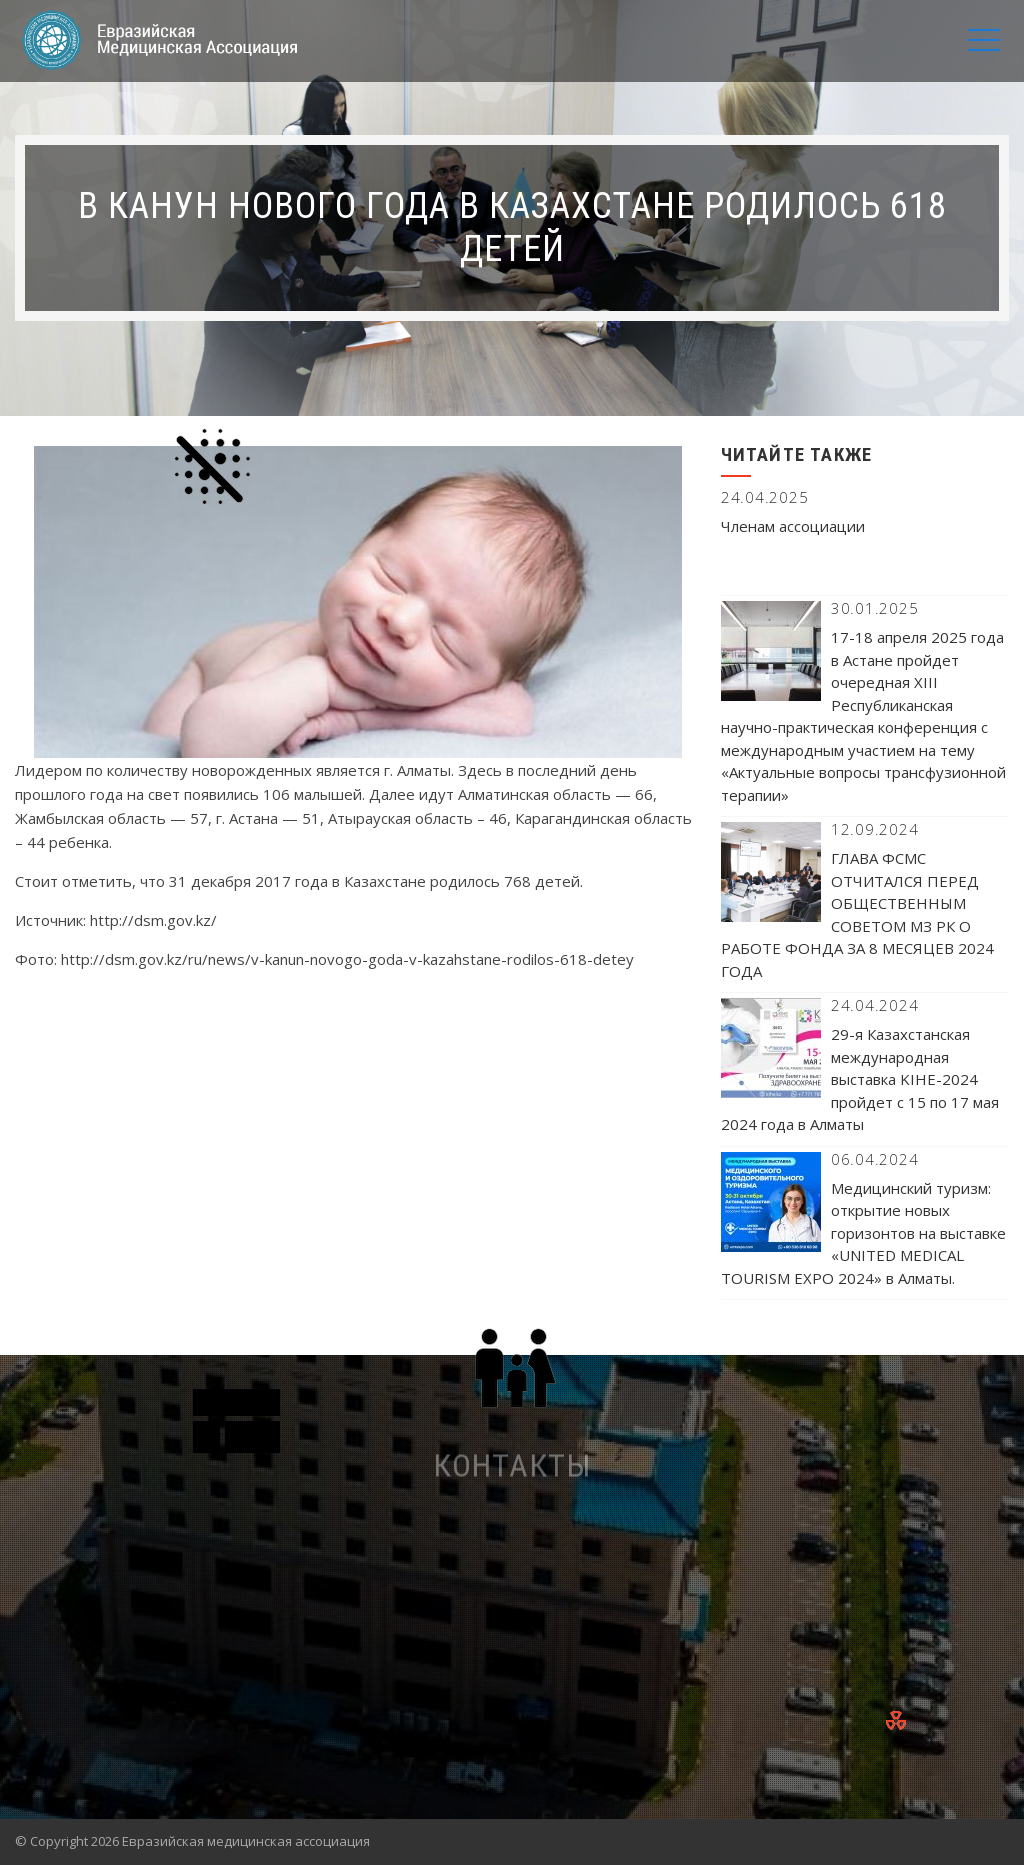 Image resolution: width=1024 pixels, height=1865 pixels. What do you see at coordinates (212, 466) in the screenshot?
I see `disable blur effect` at bounding box center [212, 466].